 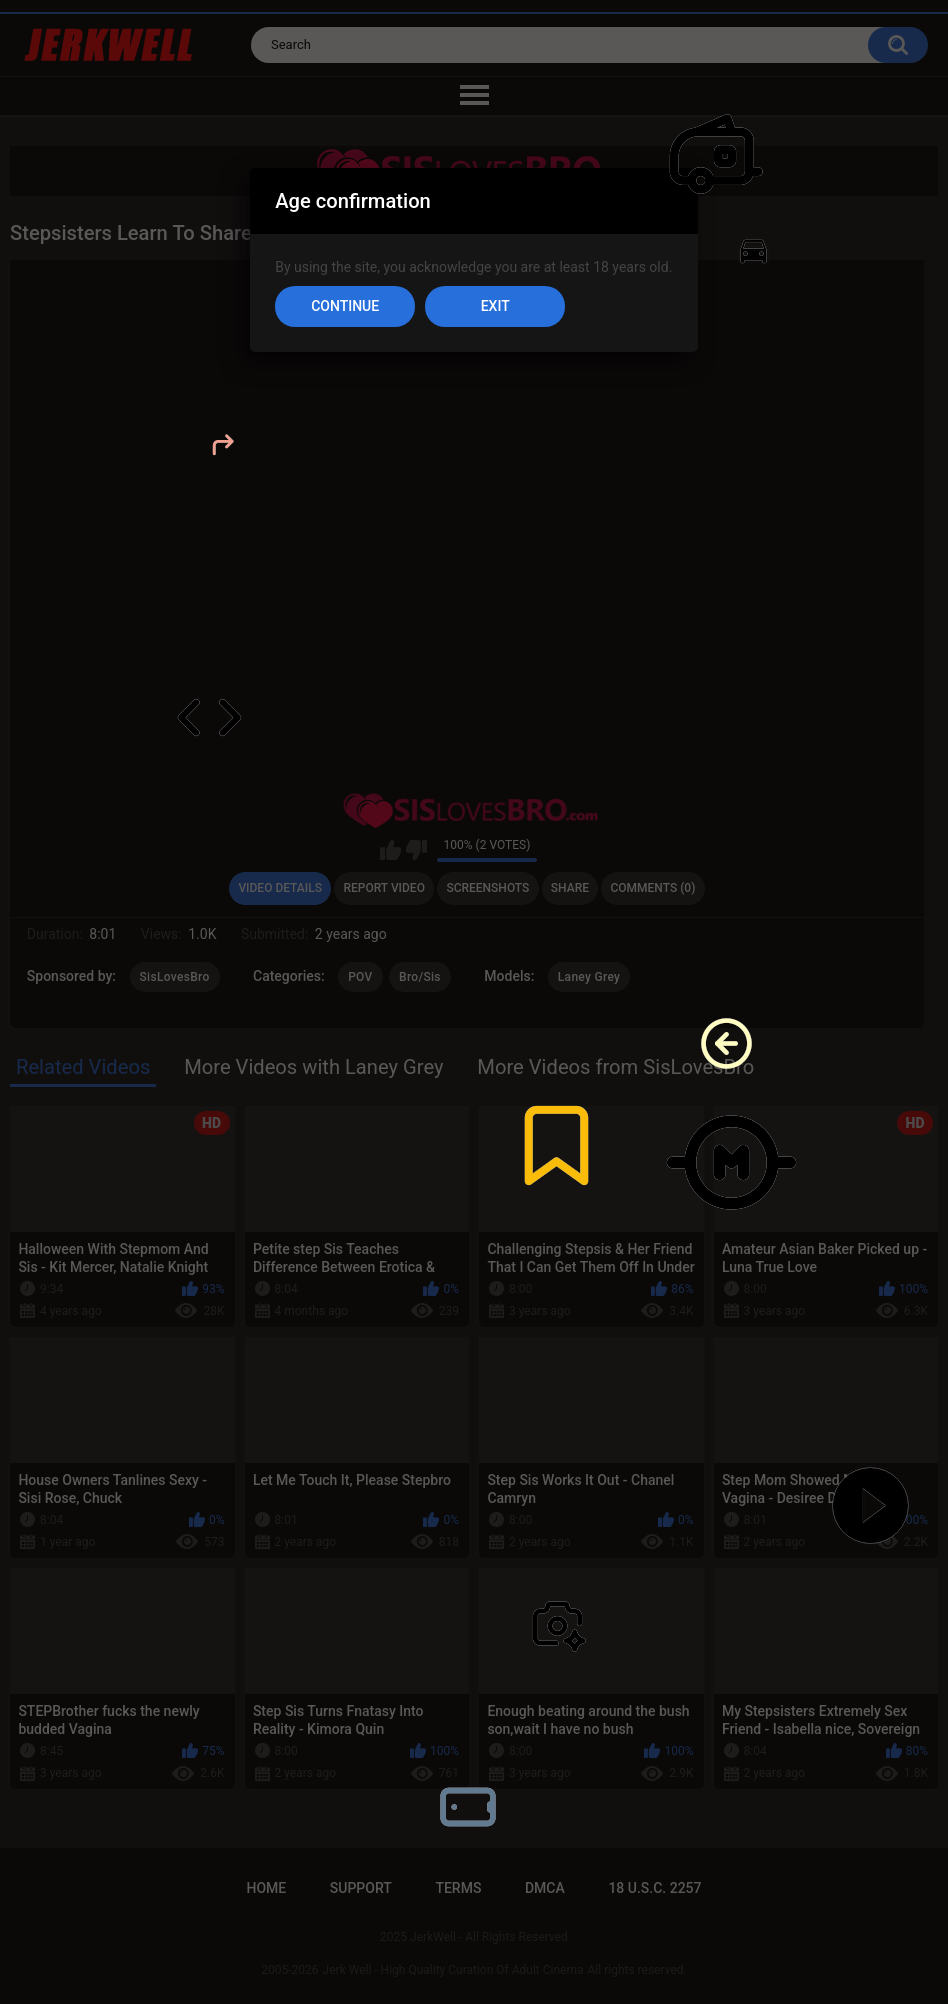 I want to click on browse caravan or RV rentals, so click(x=714, y=154).